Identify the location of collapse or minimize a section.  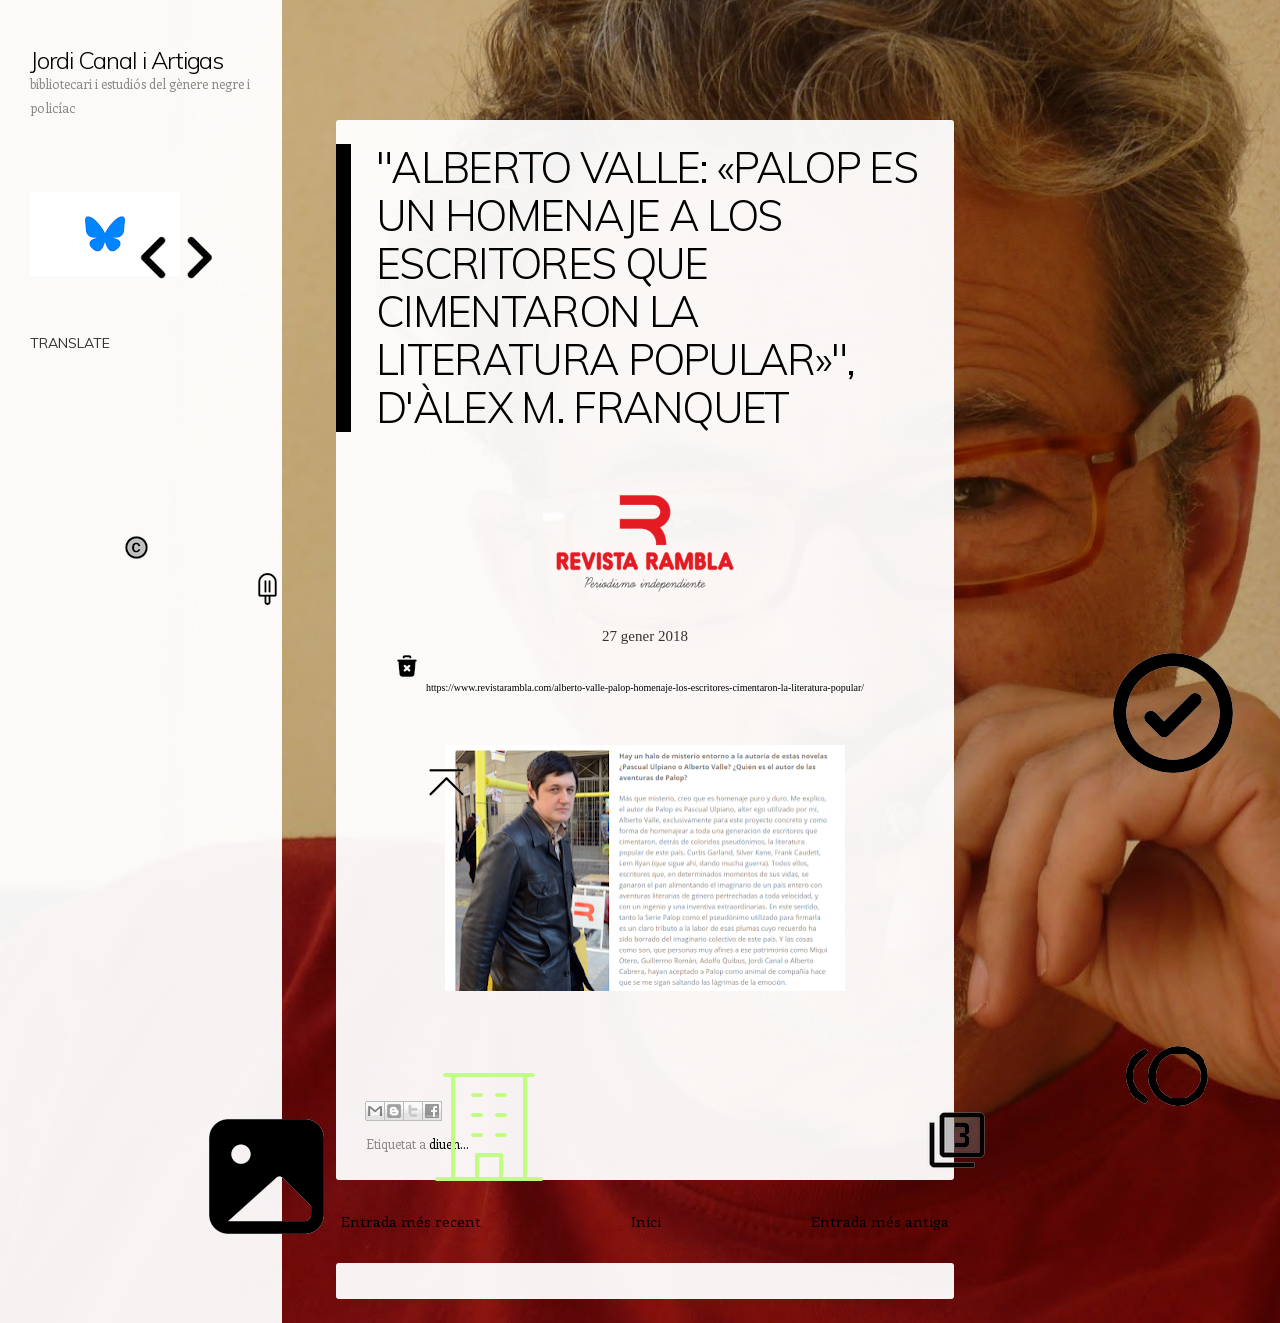
(446, 781).